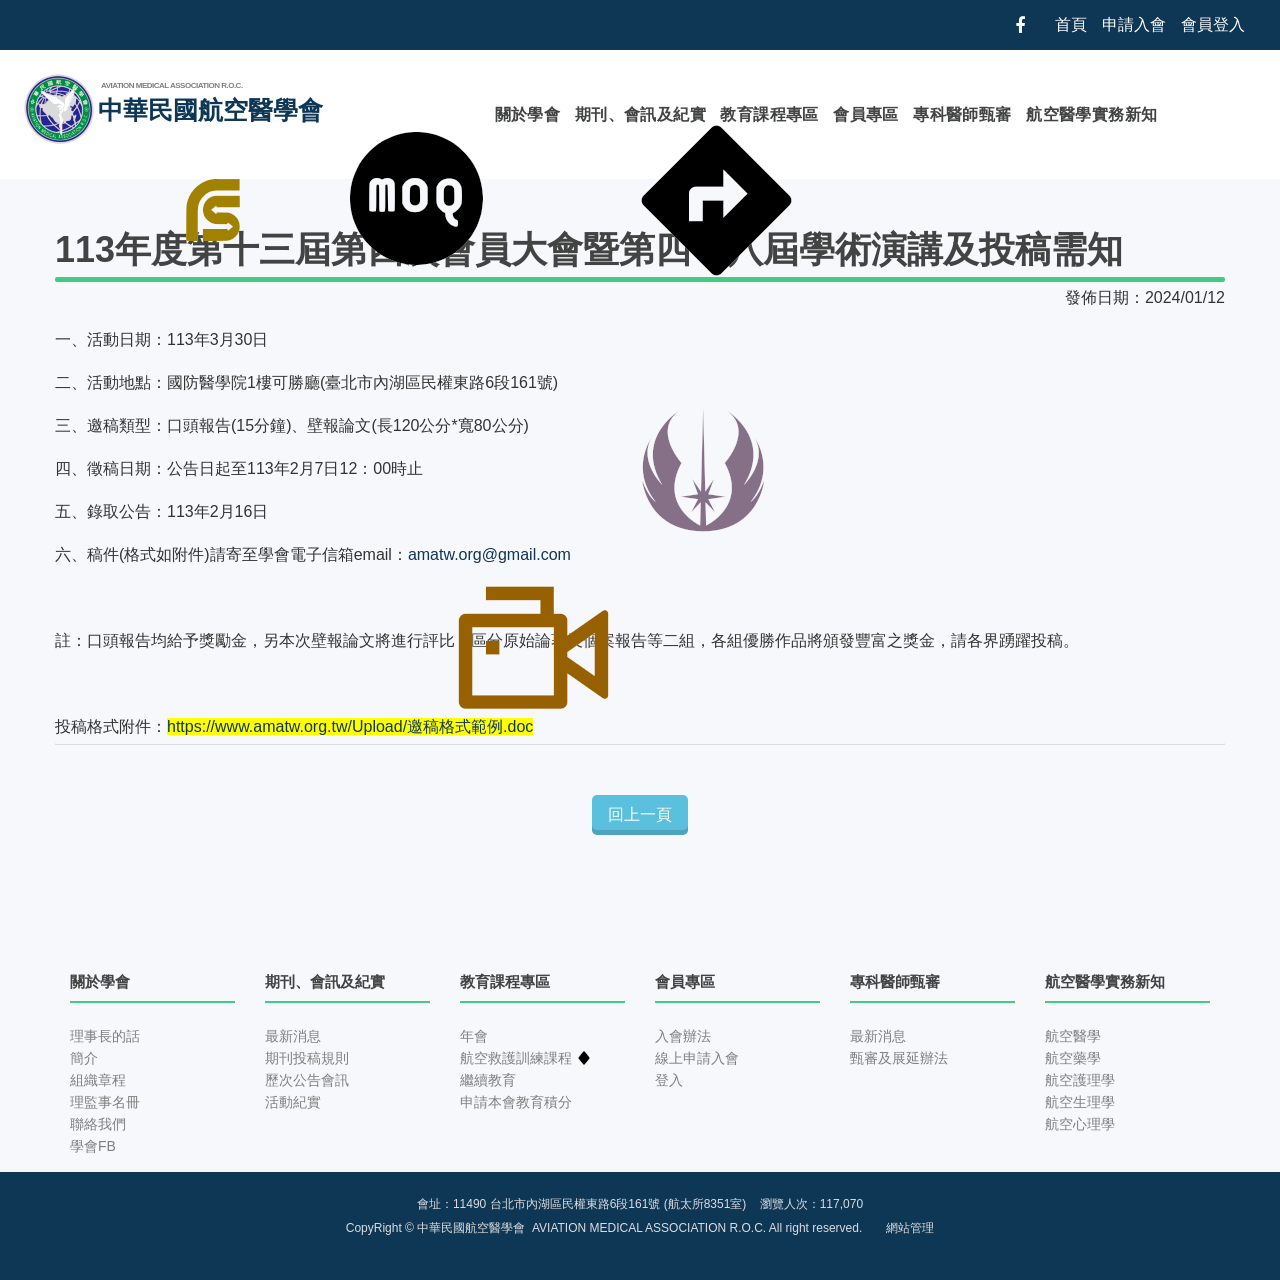  I want to click on moq library or framework logo, so click(416, 198).